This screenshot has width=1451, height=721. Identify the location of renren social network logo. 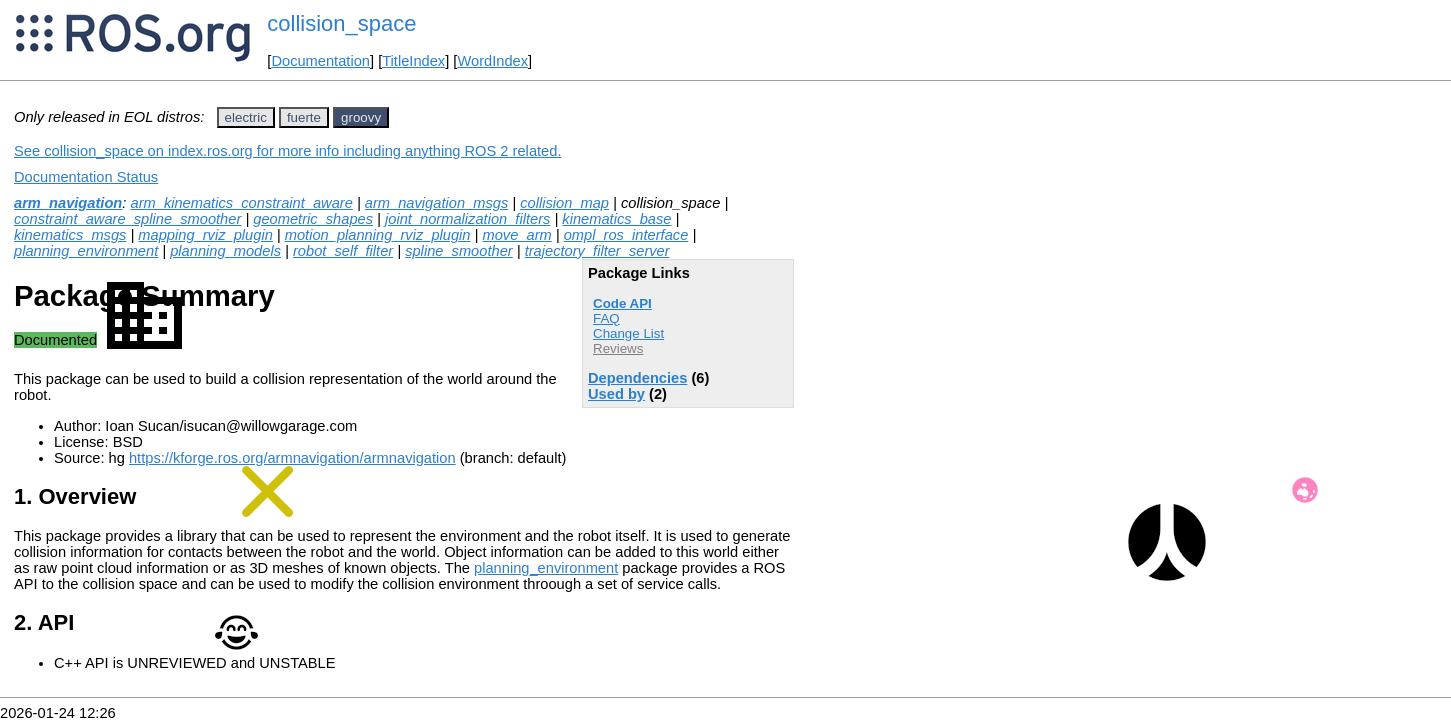
(1167, 542).